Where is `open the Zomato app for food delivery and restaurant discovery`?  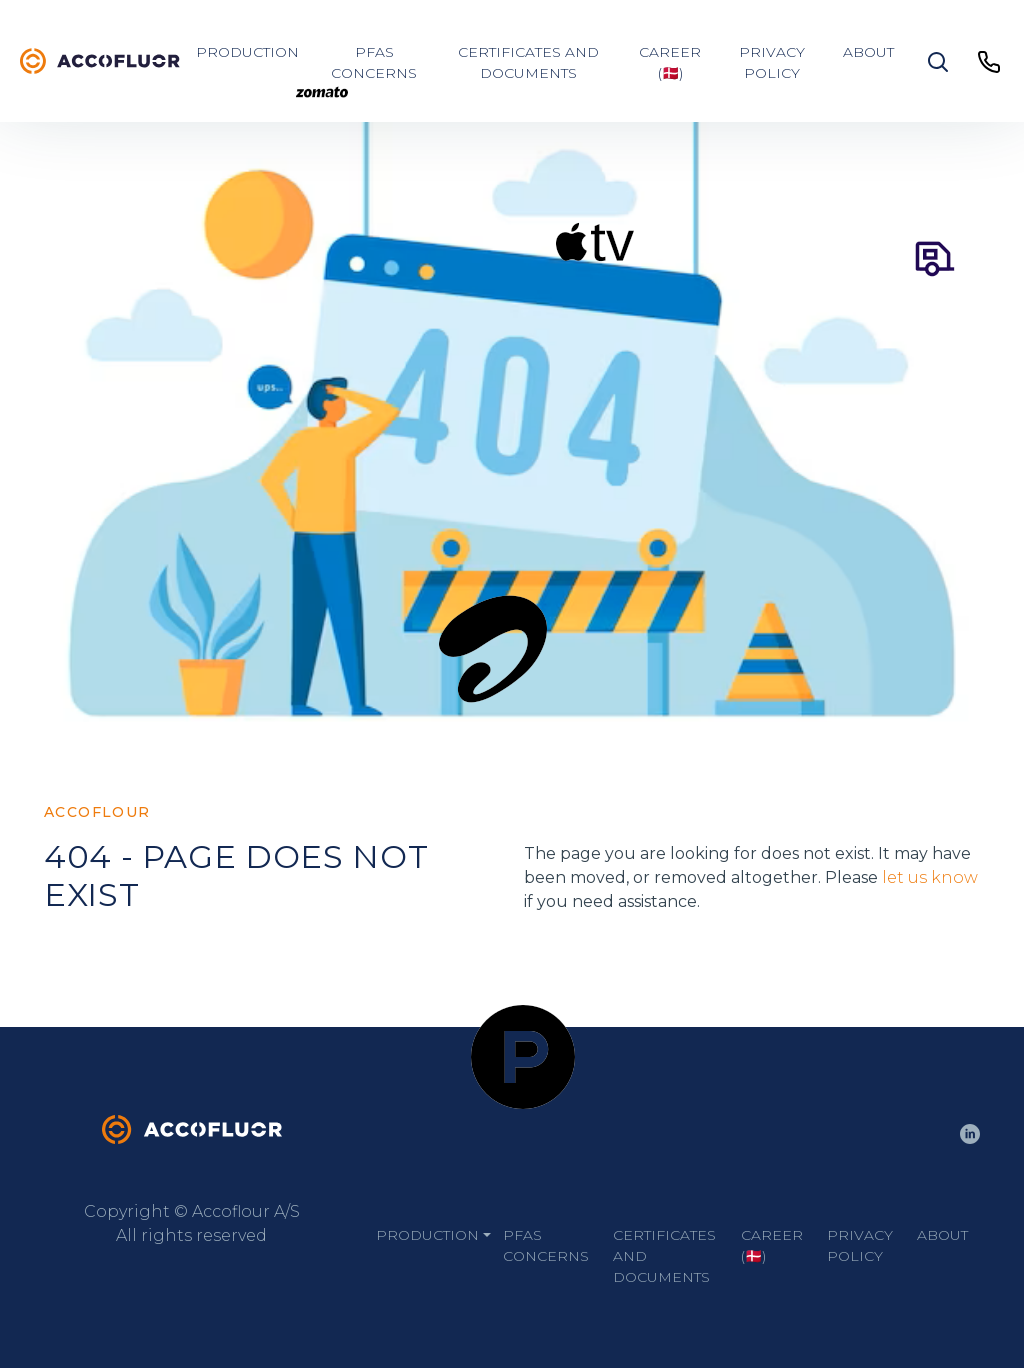
open the Zomato app for food delivery and restaurant discovery is located at coordinates (322, 92).